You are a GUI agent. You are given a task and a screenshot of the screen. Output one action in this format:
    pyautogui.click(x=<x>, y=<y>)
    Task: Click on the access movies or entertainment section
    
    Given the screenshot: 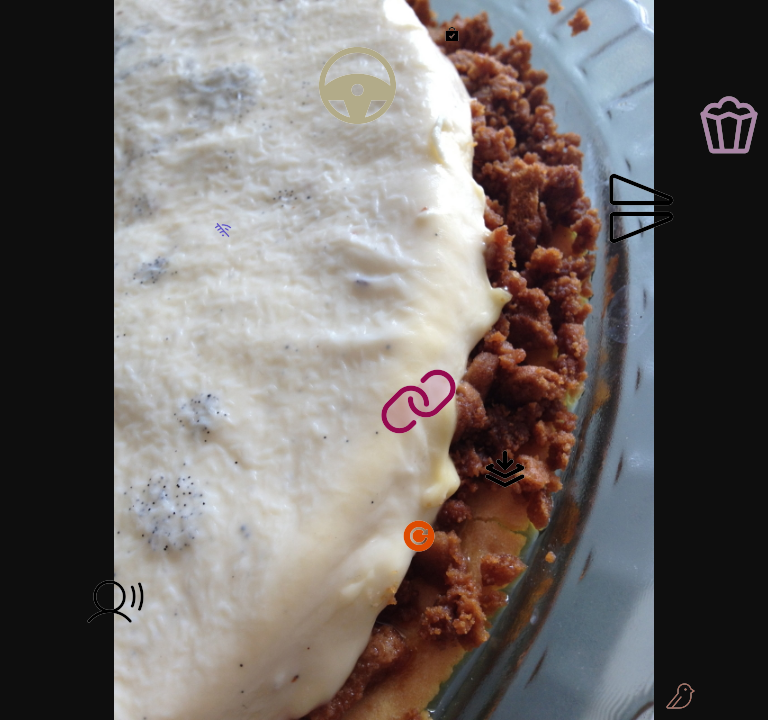 What is the action you would take?
    pyautogui.click(x=729, y=127)
    